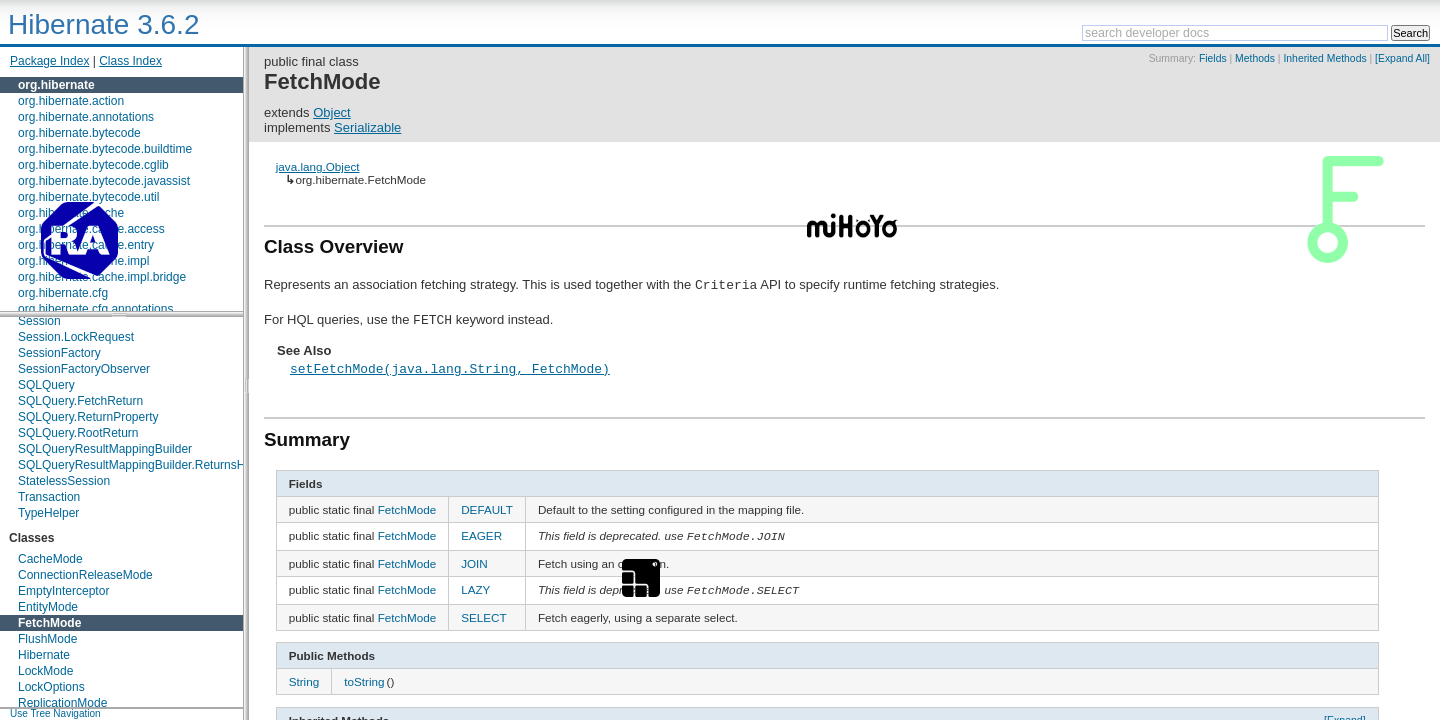 The width and height of the screenshot is (1440, 720). What do you see at coordinates (641, 578) in the screenshot?
I see `LVGL graphics library logo` at bounding box center [641, 578].